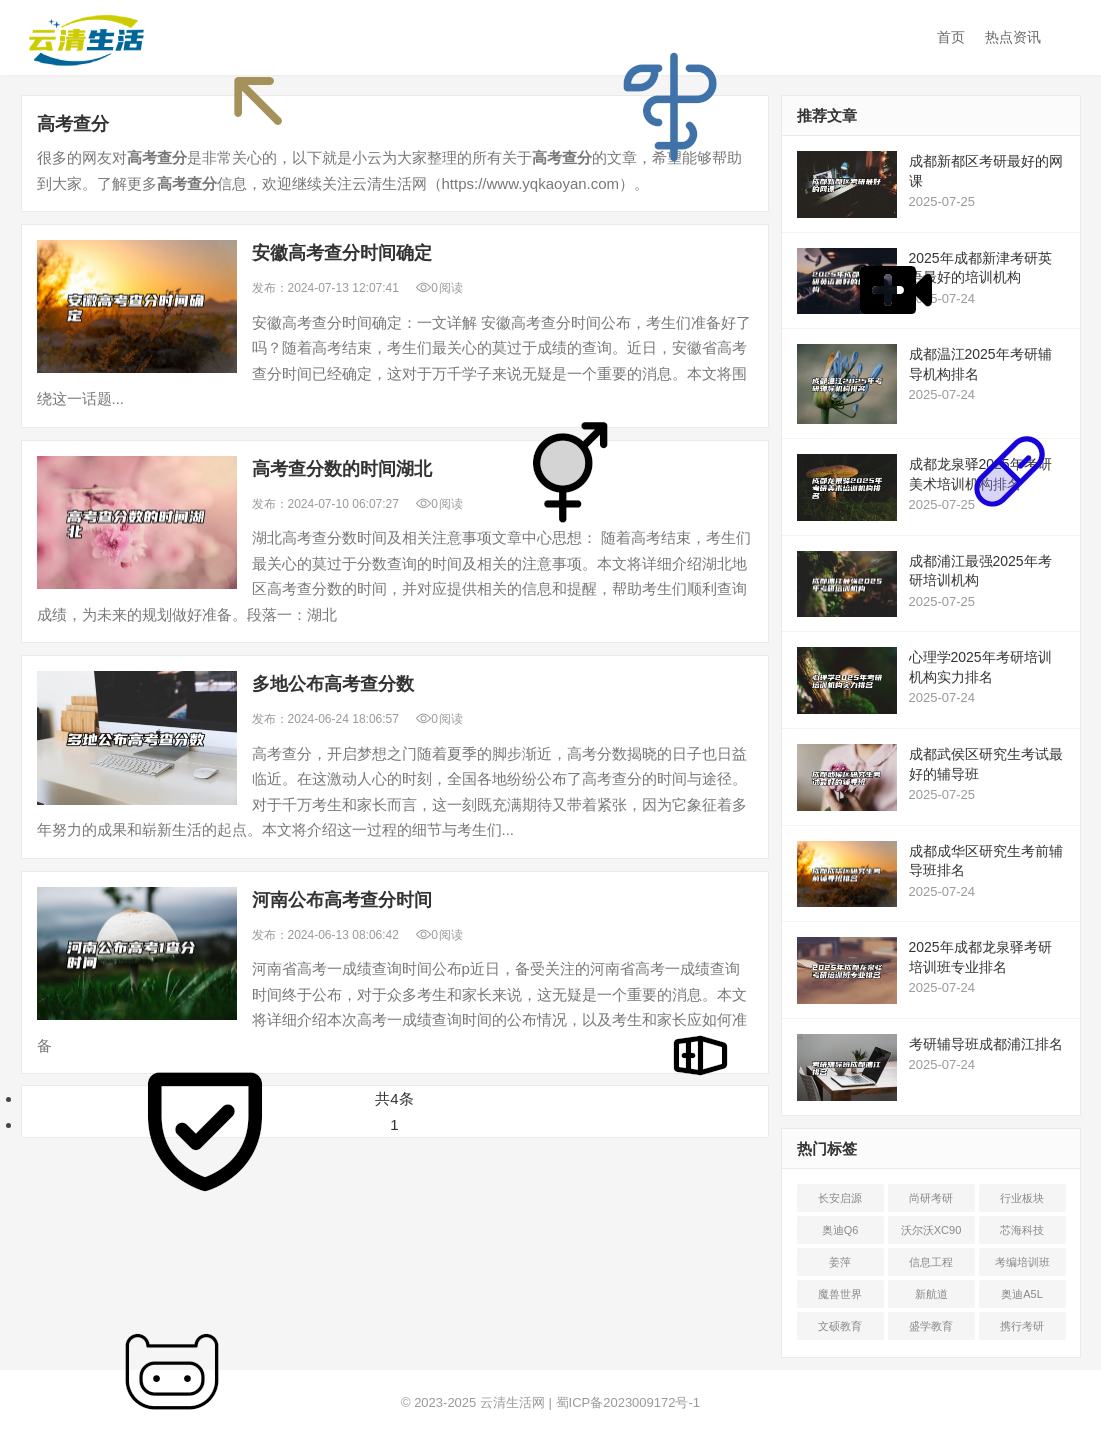  What do you see at coordinates (1009, 471) in the screenshot?
I see `view medication information` at bounding box center [1009, 471].